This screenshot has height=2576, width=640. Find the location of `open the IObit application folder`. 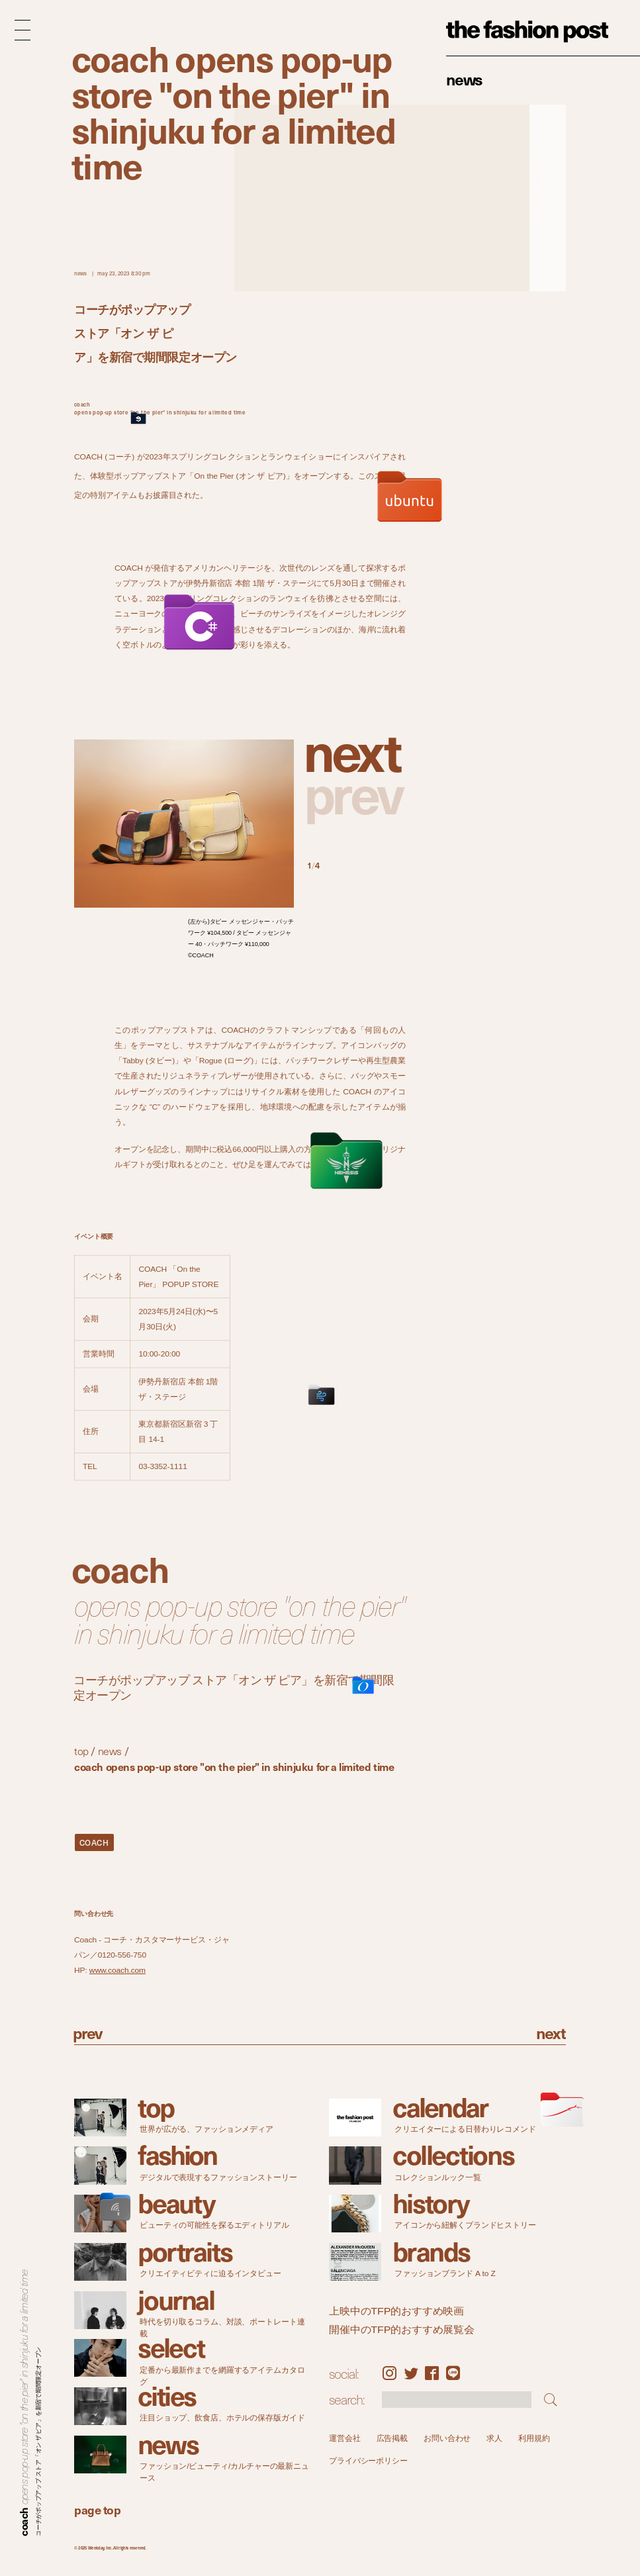

open the IObit application folder is located at coordinates (363, 1686).